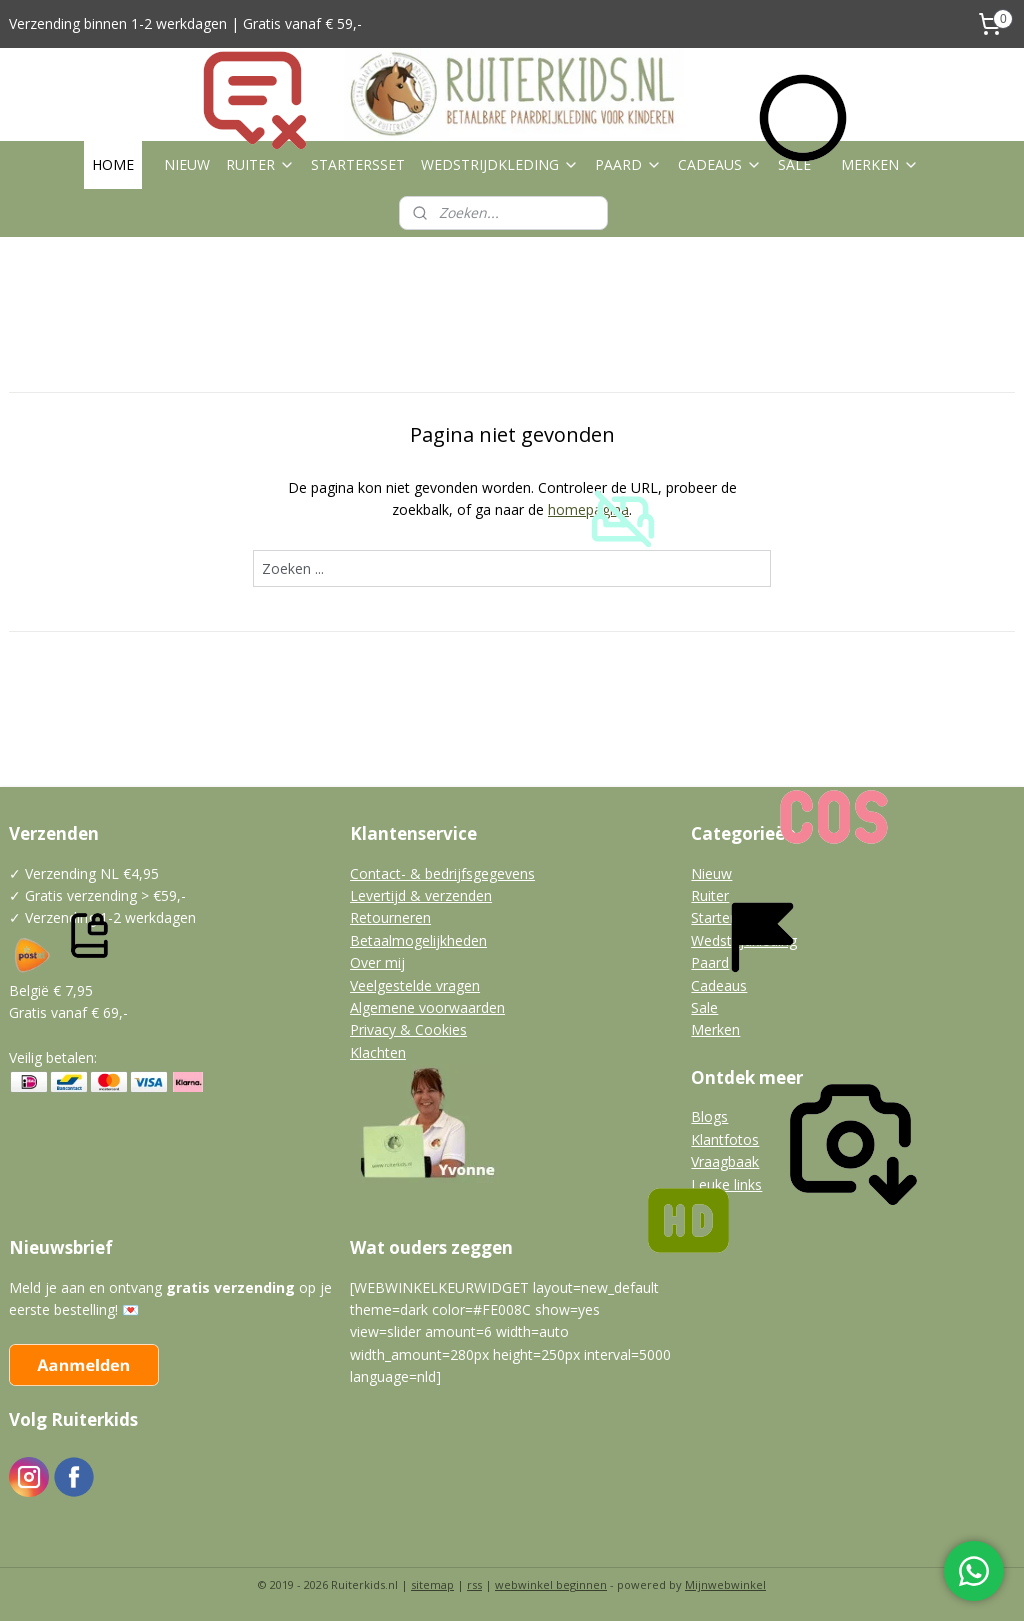  Describe the element at coordinates (850, 1138) in the screenshot. I see `download a captured photo` at that location.